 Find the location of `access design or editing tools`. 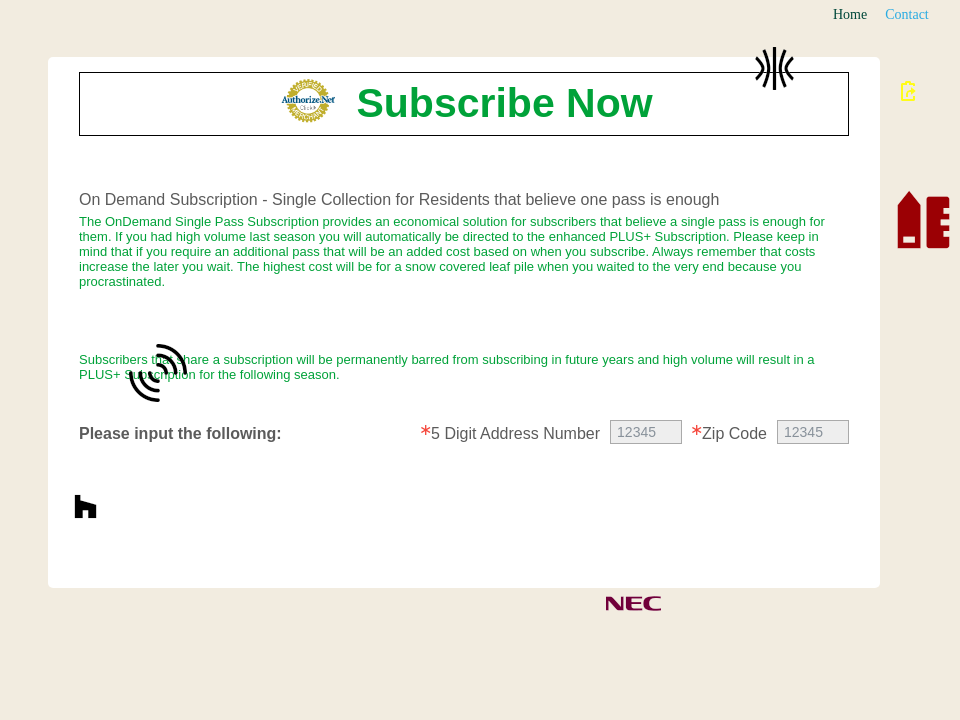

access design or editing tools is located at coordinates (923, 219).